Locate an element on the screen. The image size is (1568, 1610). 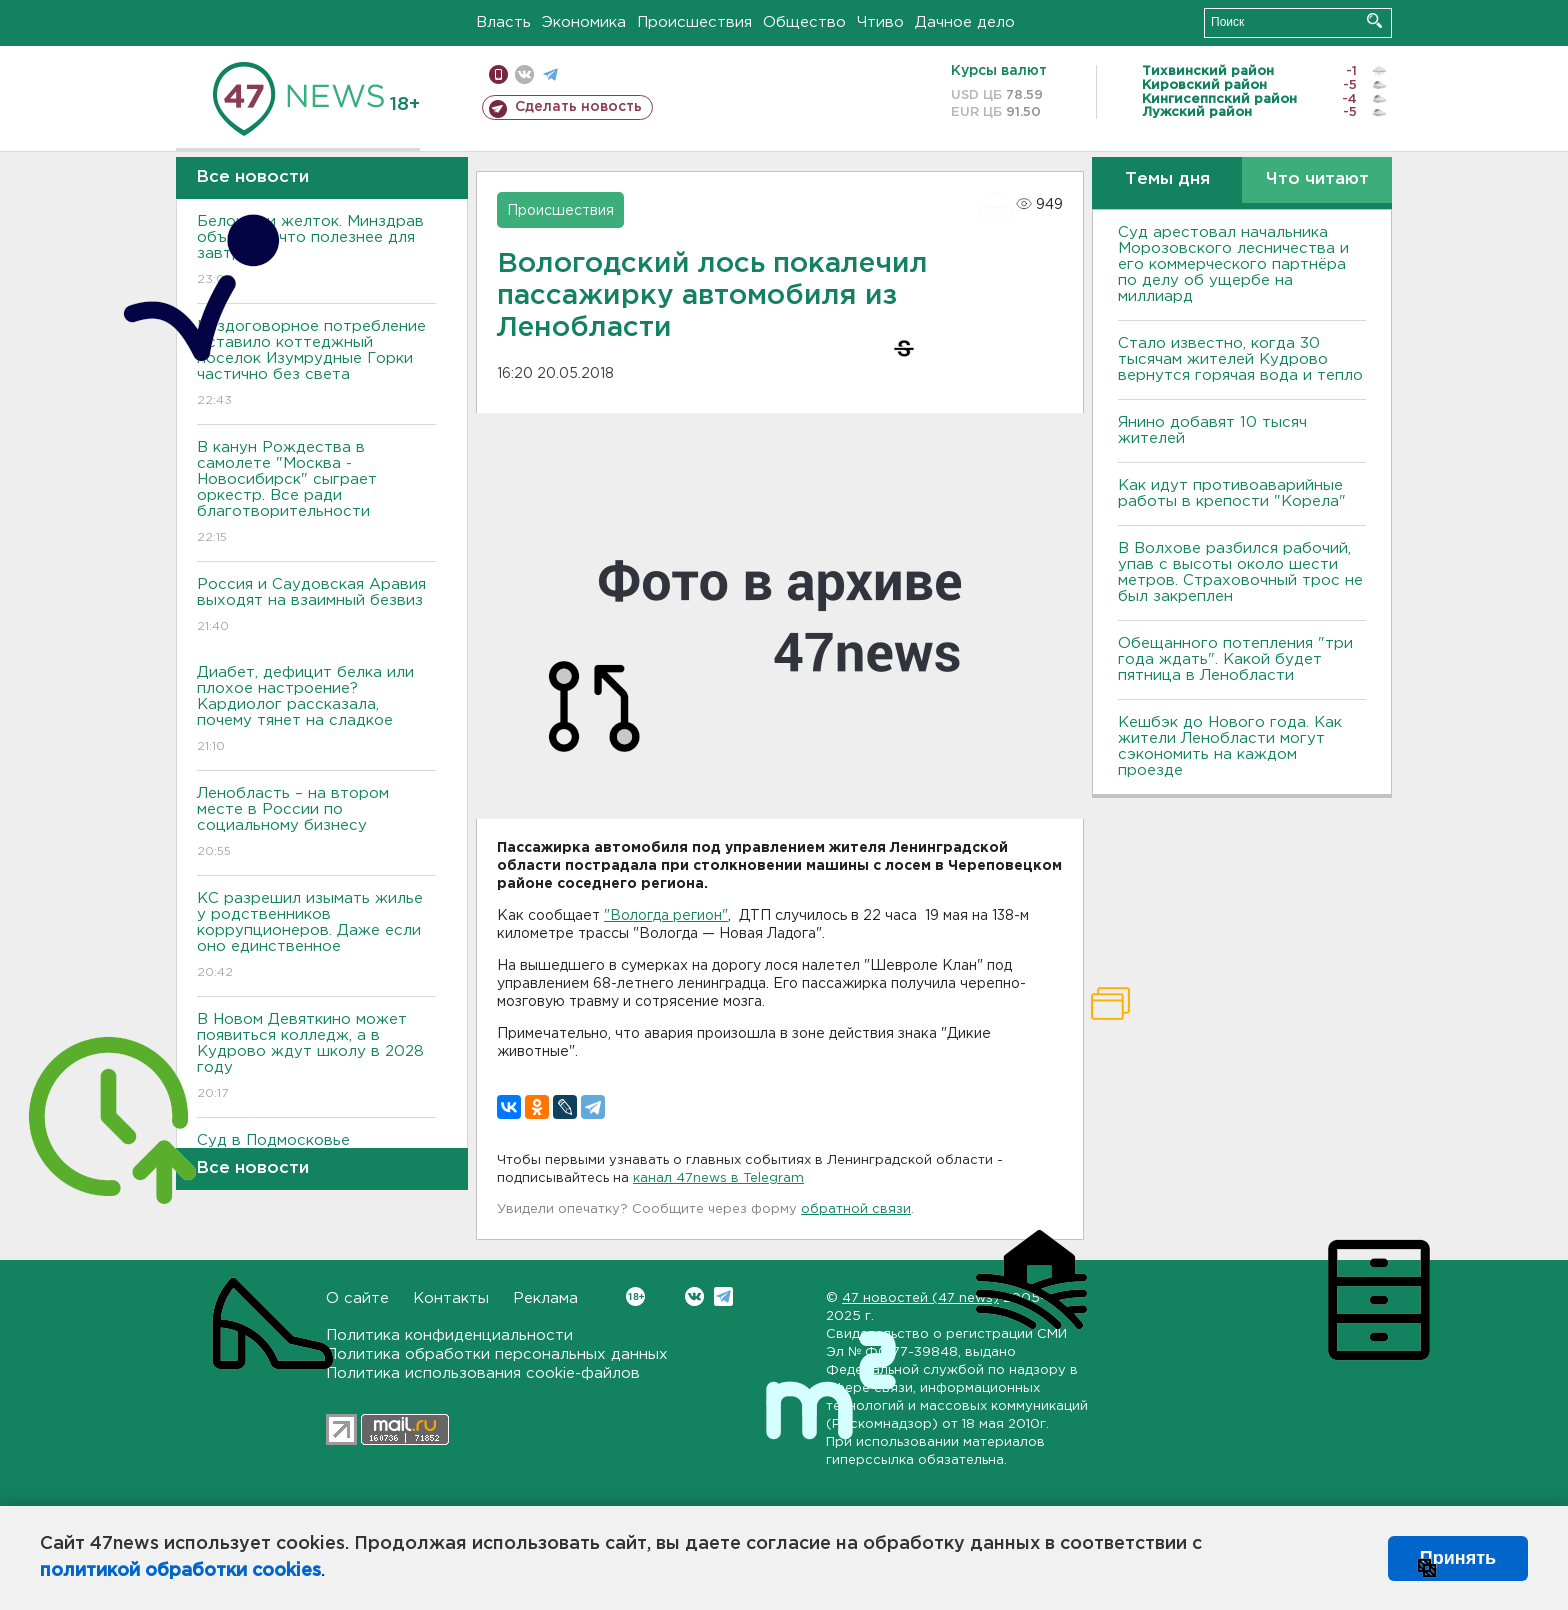
browse furniture or home decor items is located at coordinates (1379, 1300).